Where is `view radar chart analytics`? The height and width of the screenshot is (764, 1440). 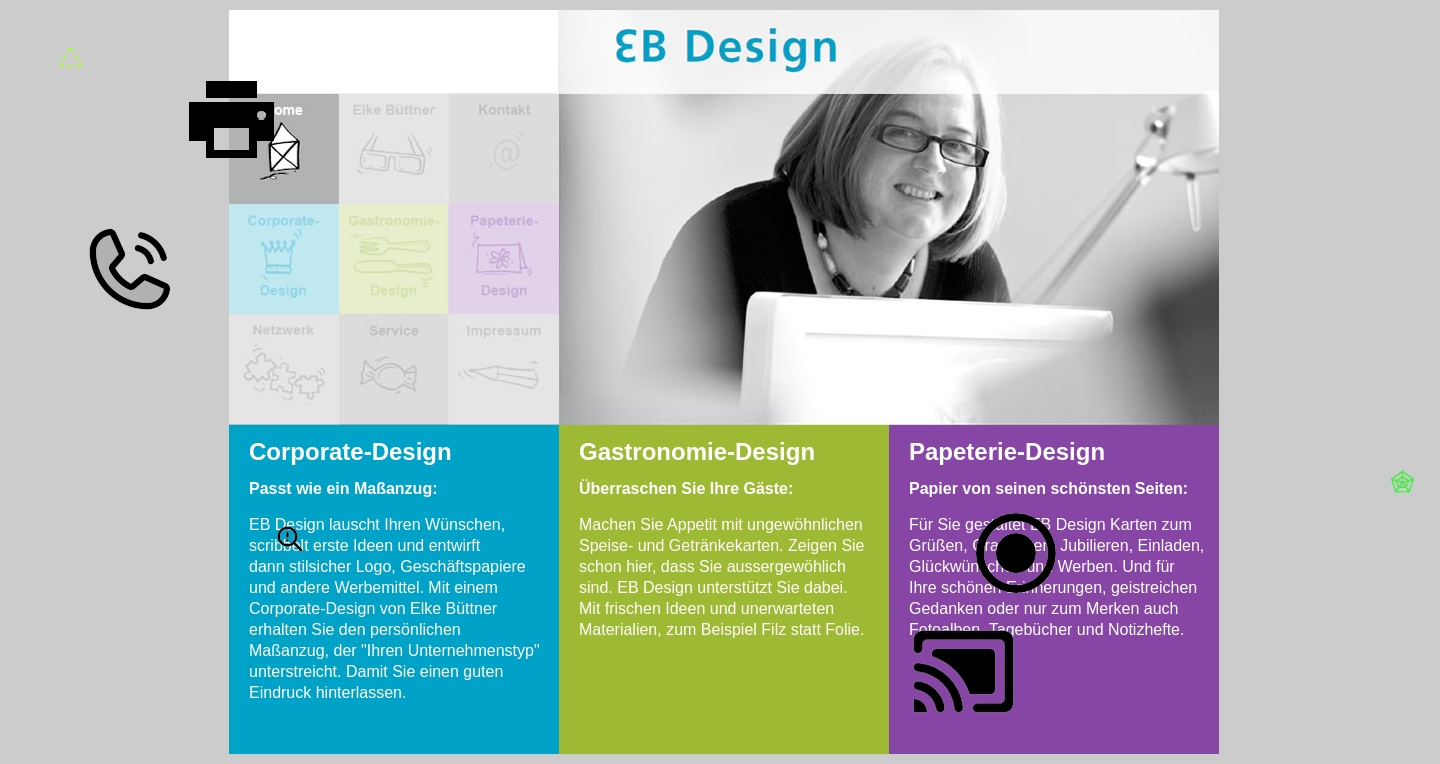
view radar chart analytics is located at coordinates (1402, 481).